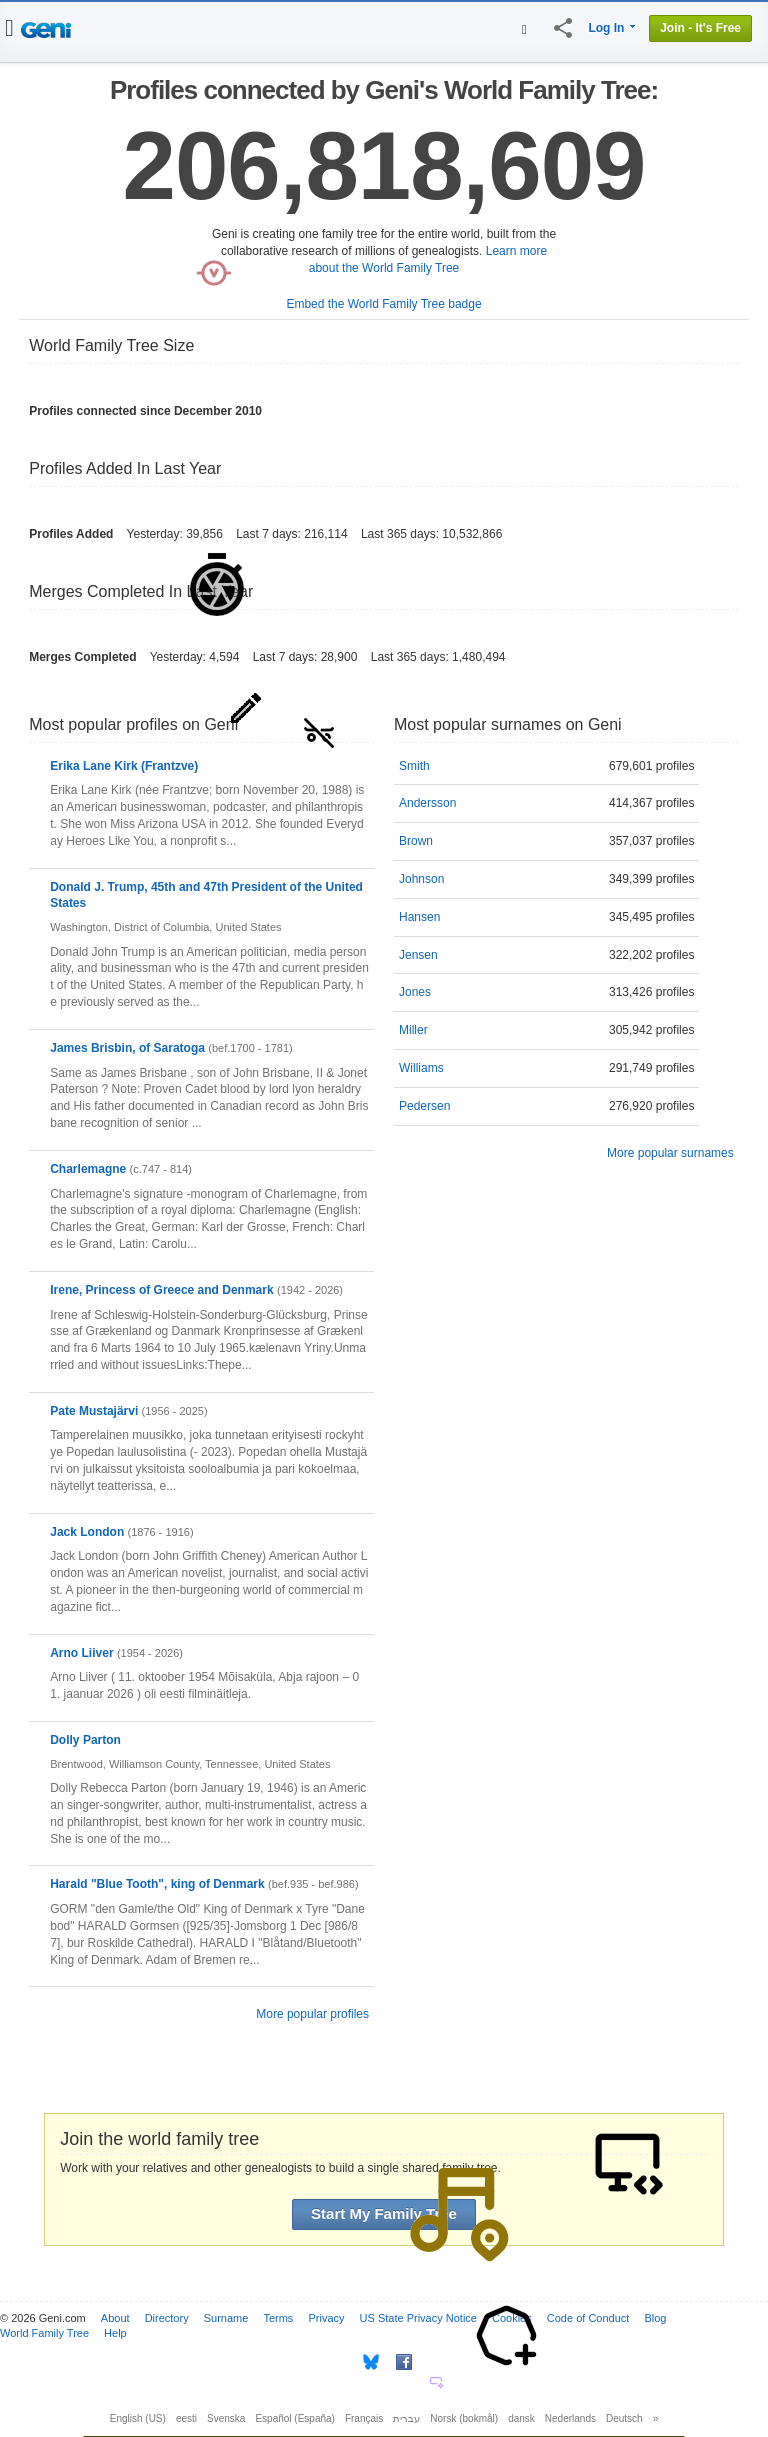  What do you see at coordinates (319, 733) in the screenshot?
I see `skateboarding not allowed in this area` at bounding box center [319, 733].